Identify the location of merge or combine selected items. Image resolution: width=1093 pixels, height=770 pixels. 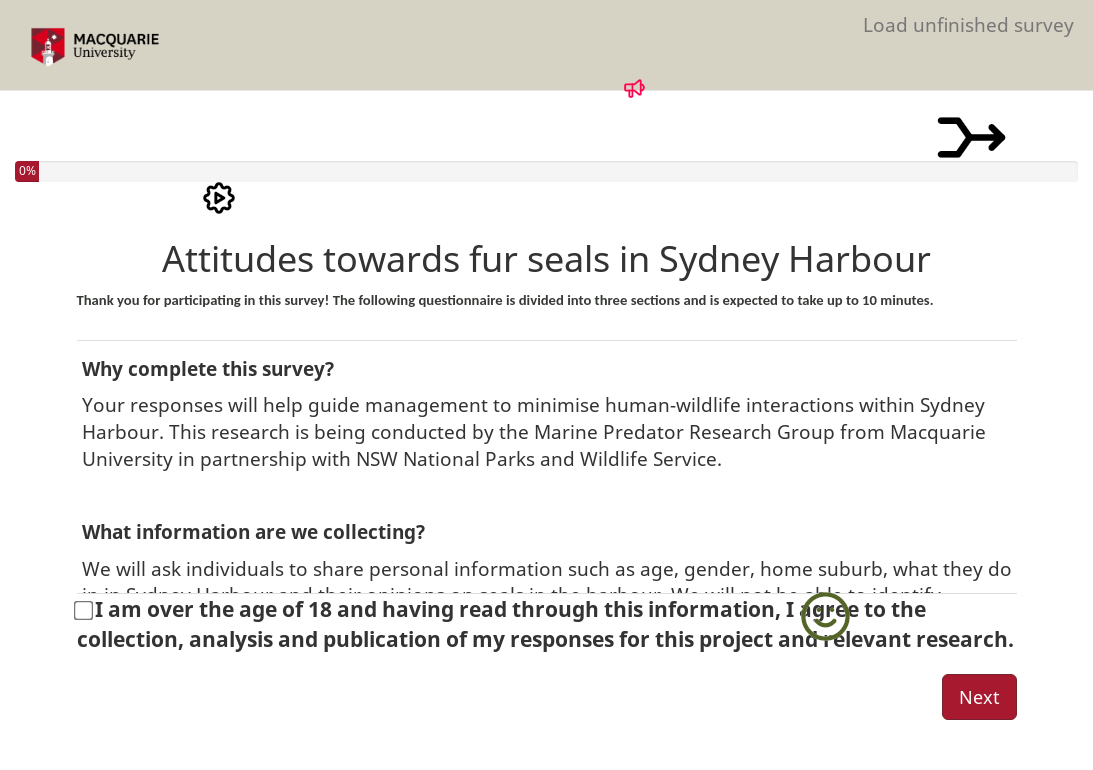
(971, 137).